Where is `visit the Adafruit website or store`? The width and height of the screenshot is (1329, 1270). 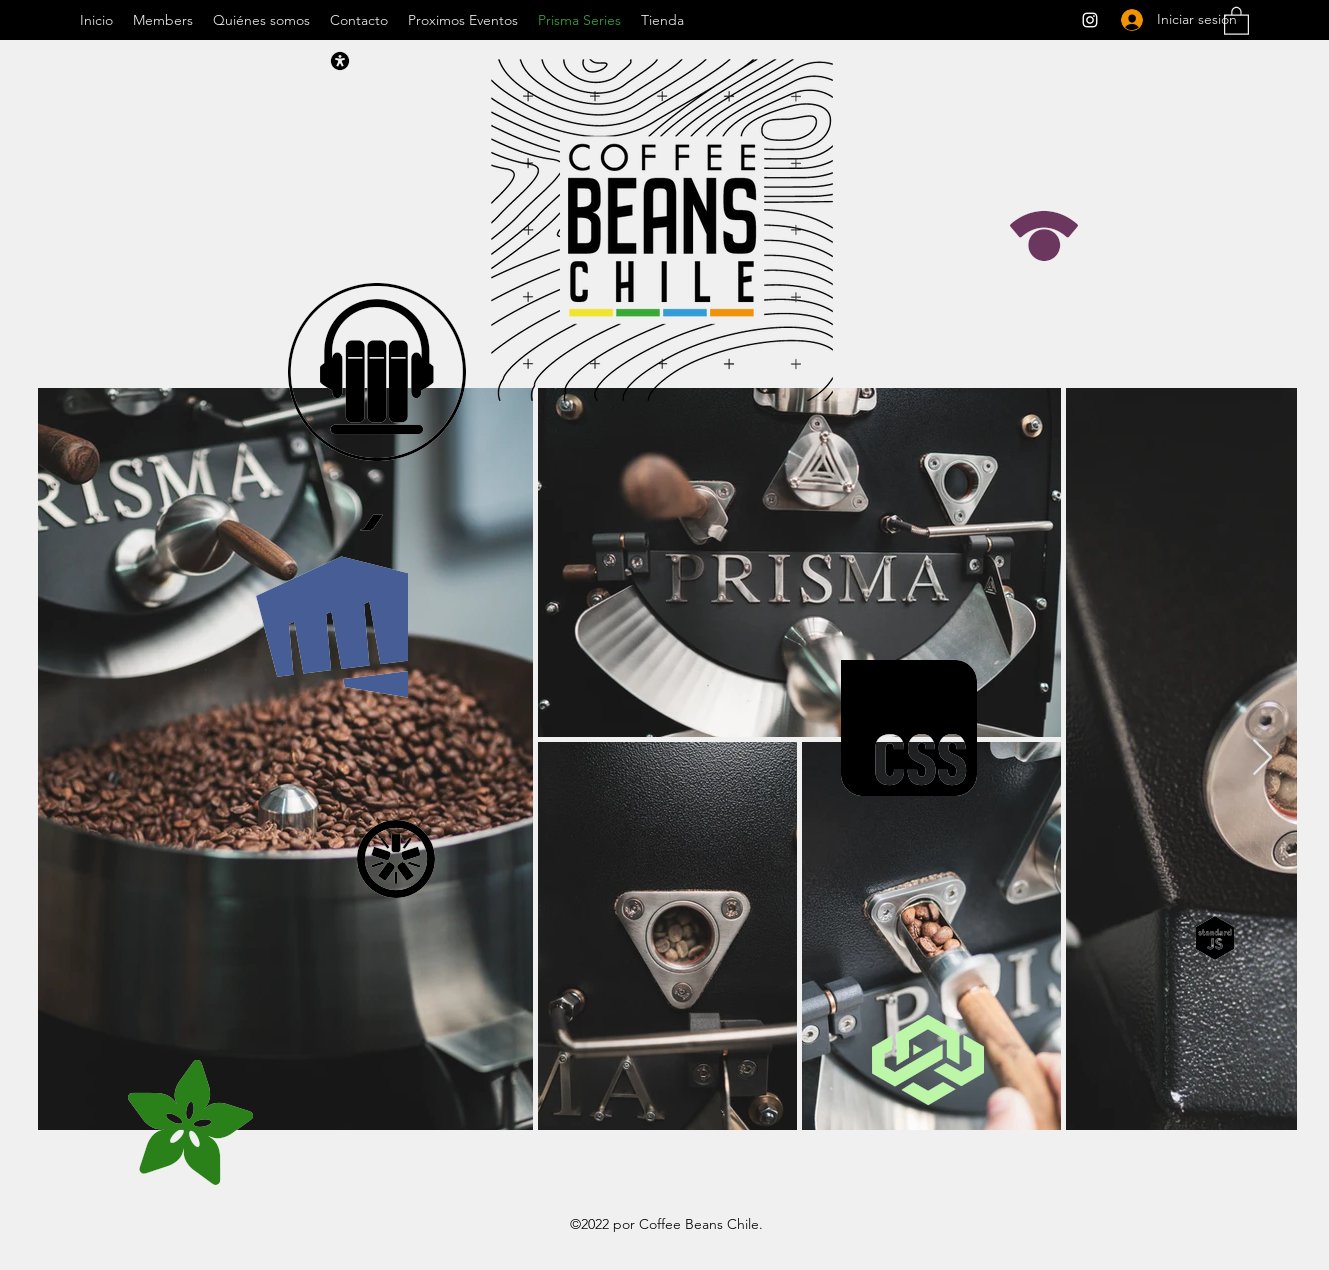 visit the Adafruit website or store is located at coordinates (190, 1122).